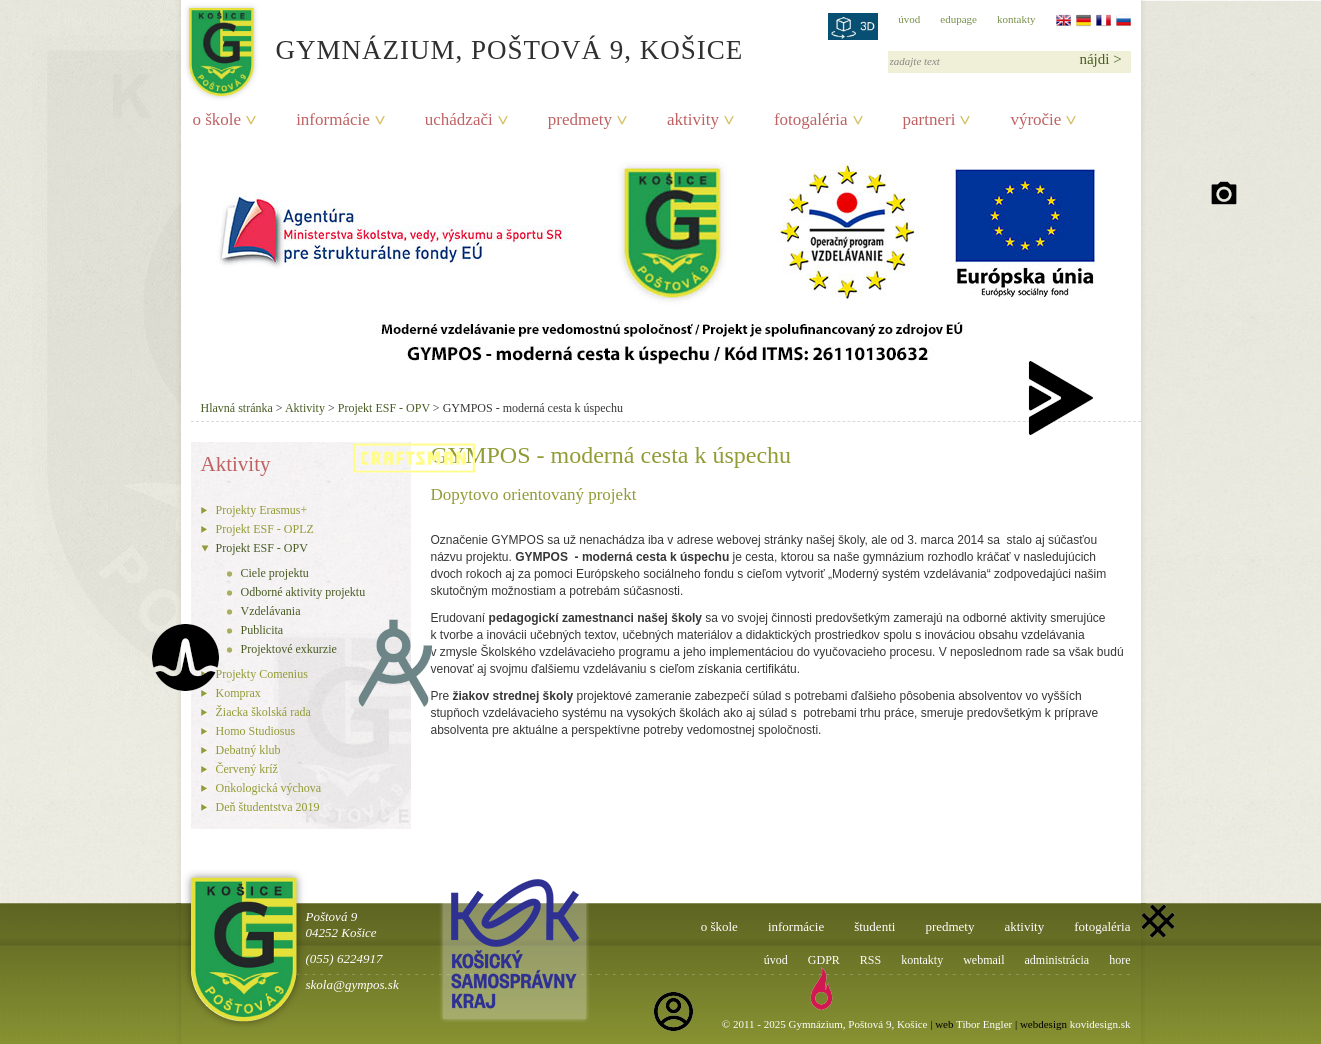 The image size is (1321, 1044). What do you see at coordinates (1158, 921) in the screenshot?
I see `open SimpleX messaging app` at bounding box center [1158, 921].